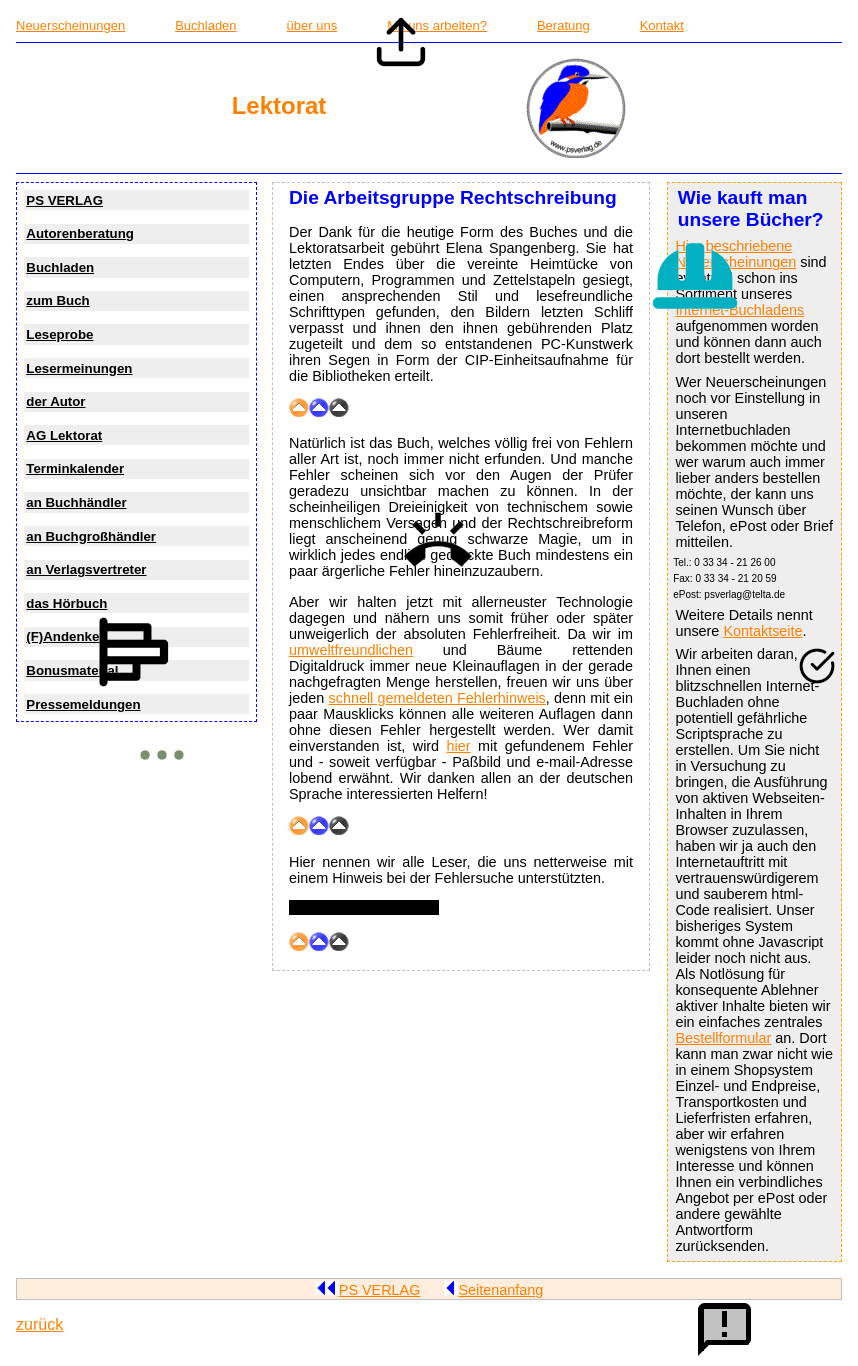 This screenshot has width=858, height=1366. What do you see at coordinates (162, 755) in the screenshot?
I see `access more options or actions` at bounding box center [162, 755].